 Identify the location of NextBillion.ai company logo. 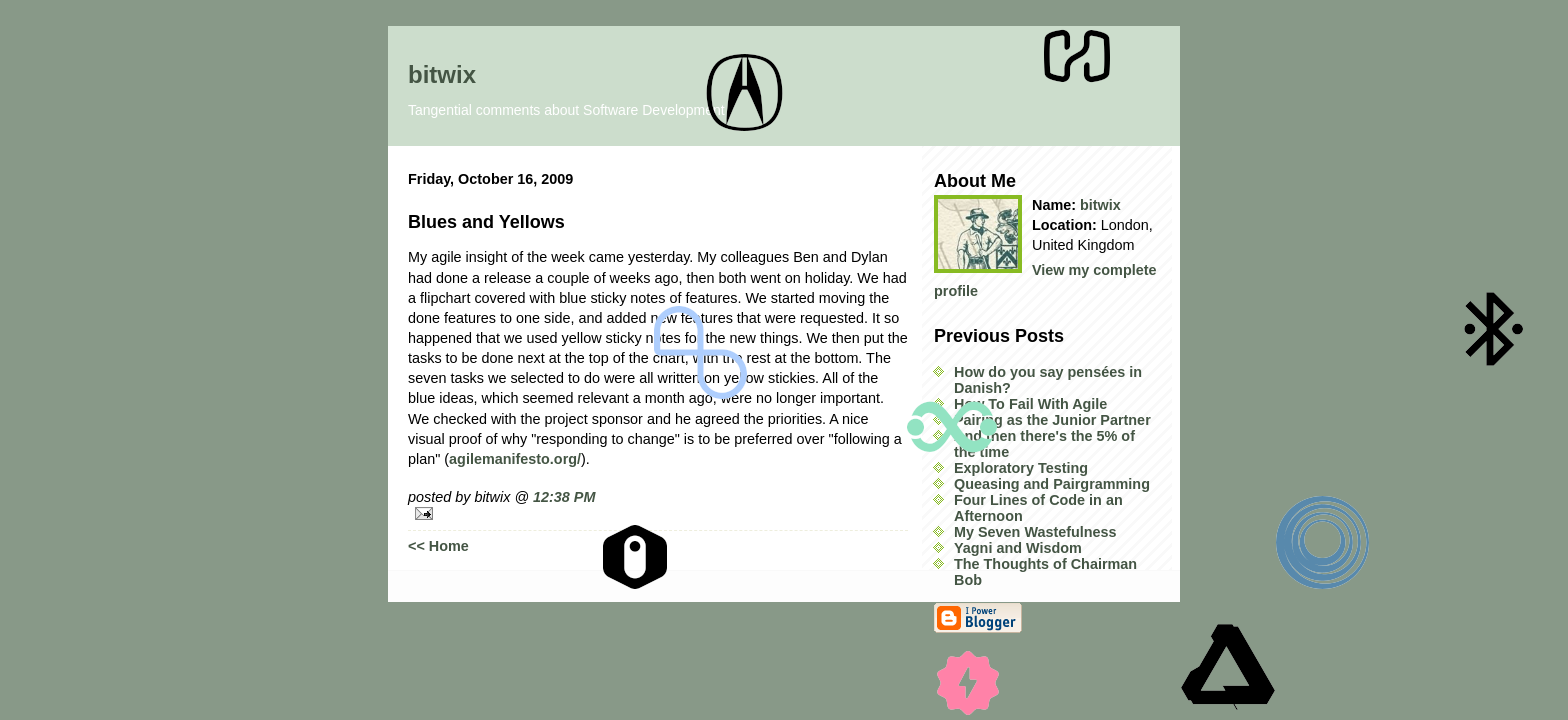
(700, 352).